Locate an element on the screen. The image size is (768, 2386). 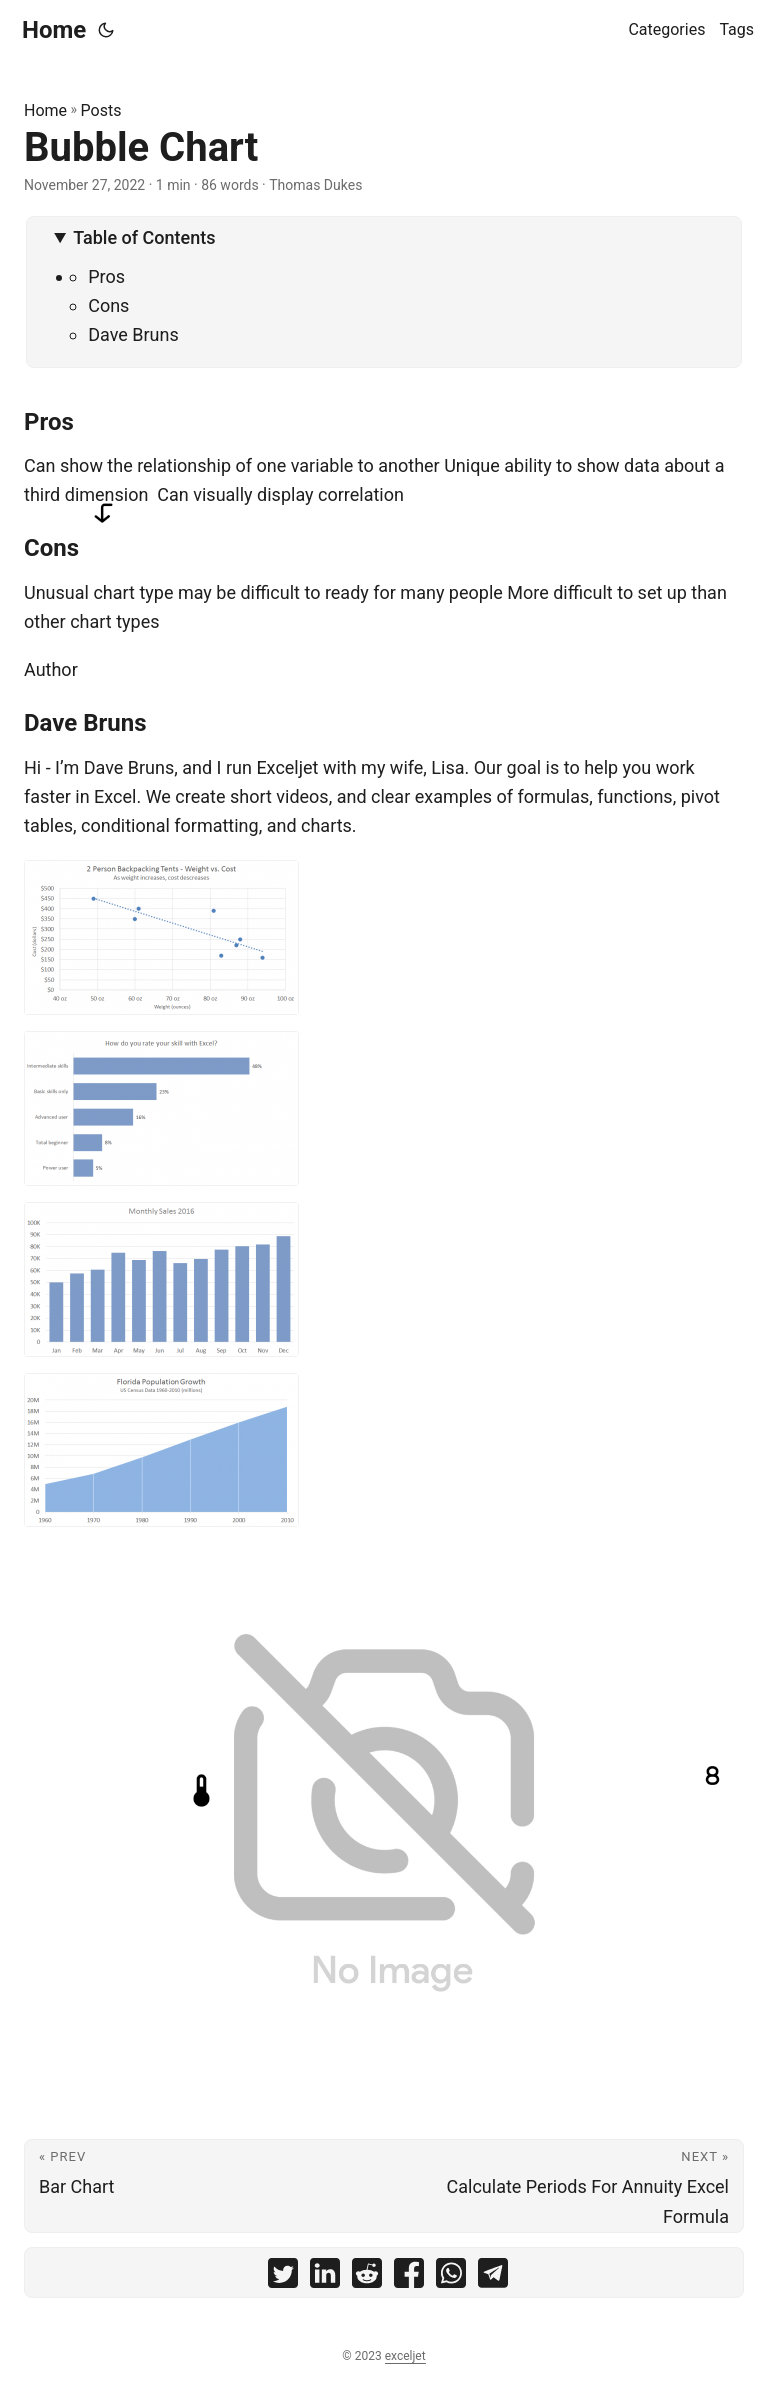
go back and down in navigation is located at coordinates (103, 512).